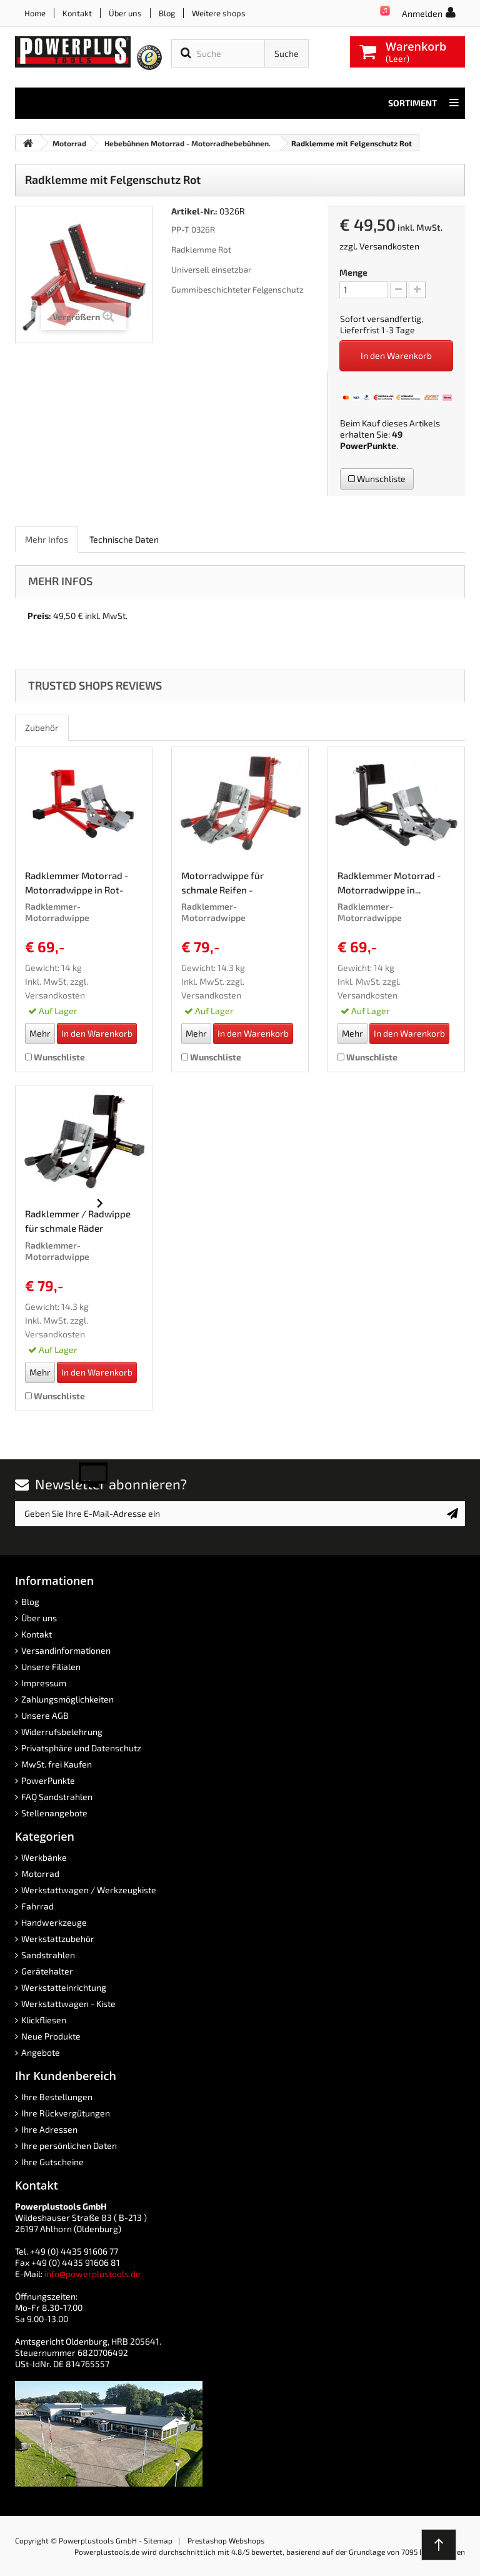 This screenshot has width=480, height=2576. What do you see at coordinates (385, 11) in the screenshot?
I see `open music or audio player app` at bounding box center [385, 11].